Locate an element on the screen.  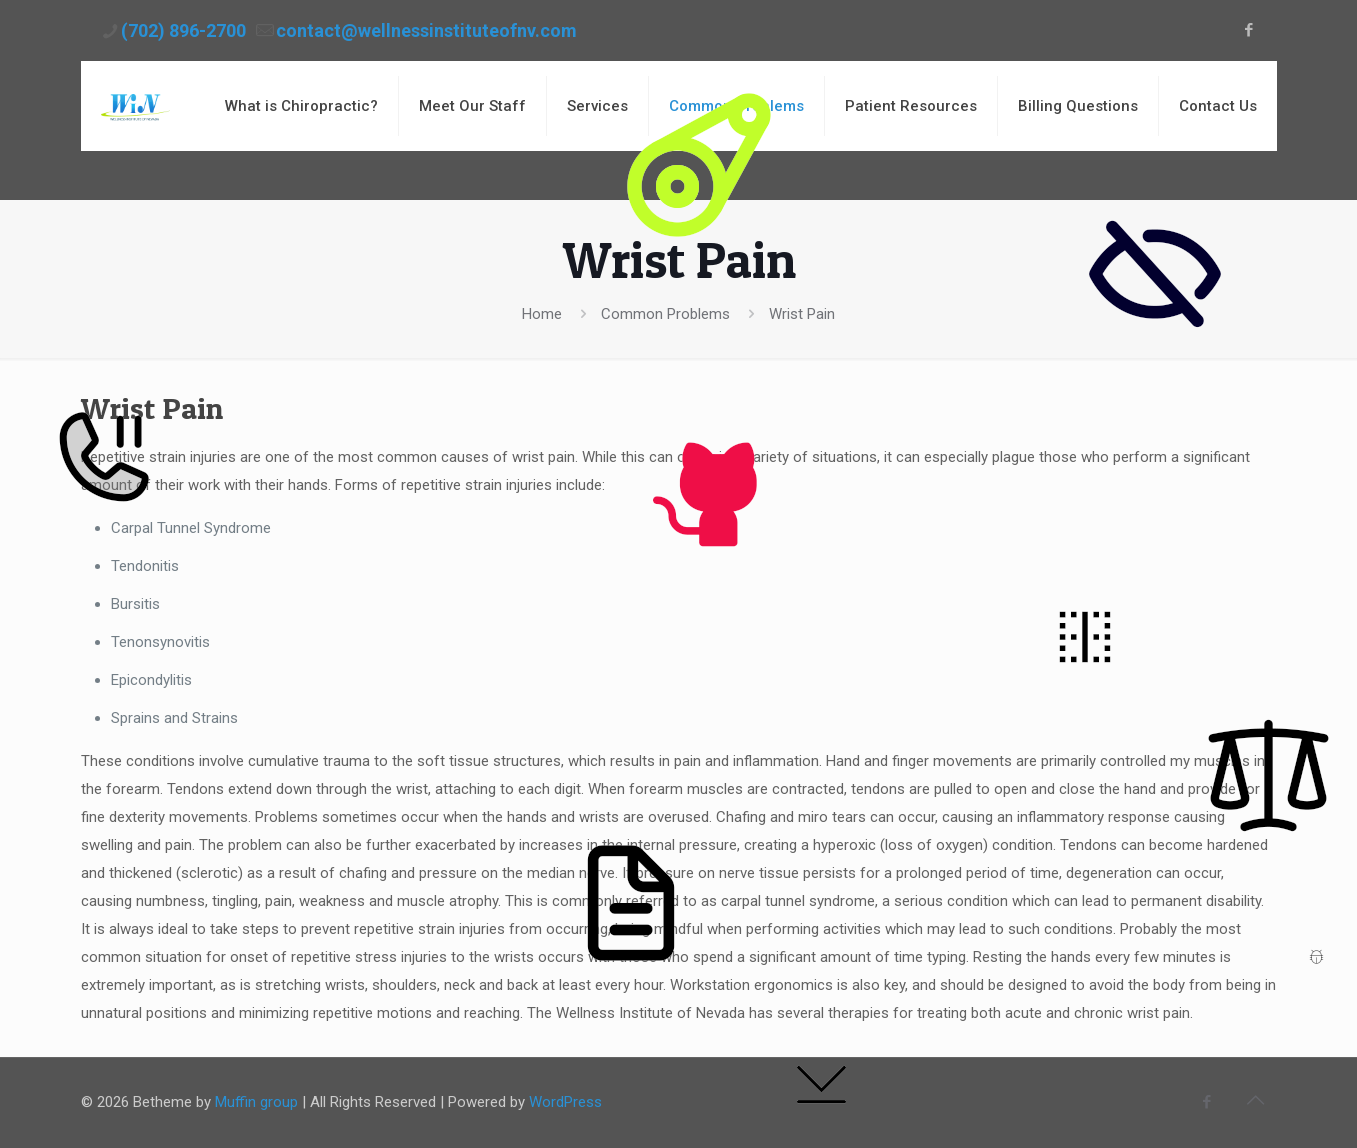
hide password or sensitive content is located at coordinates (1155, 274).